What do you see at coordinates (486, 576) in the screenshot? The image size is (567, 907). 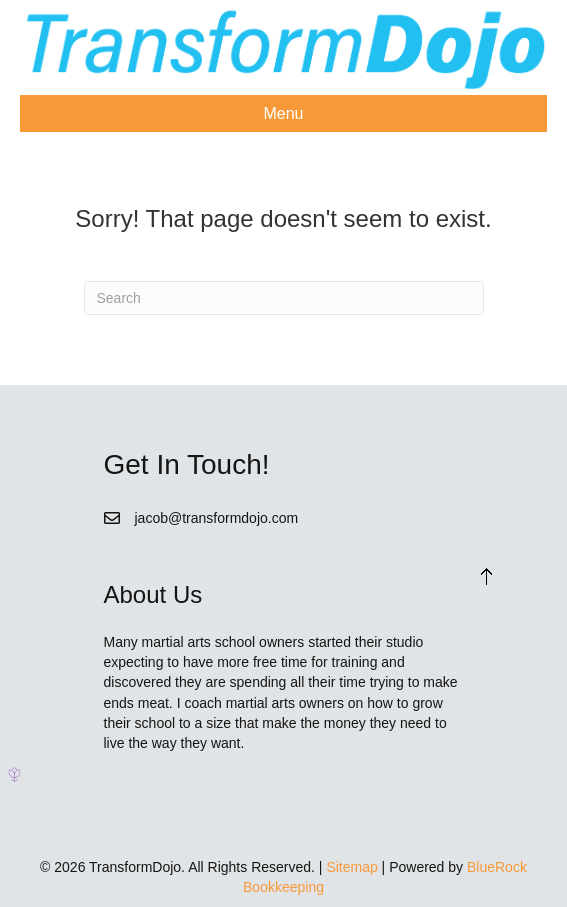 I see `indicates north direction on a map or compass` at bounding box center [486, 576].